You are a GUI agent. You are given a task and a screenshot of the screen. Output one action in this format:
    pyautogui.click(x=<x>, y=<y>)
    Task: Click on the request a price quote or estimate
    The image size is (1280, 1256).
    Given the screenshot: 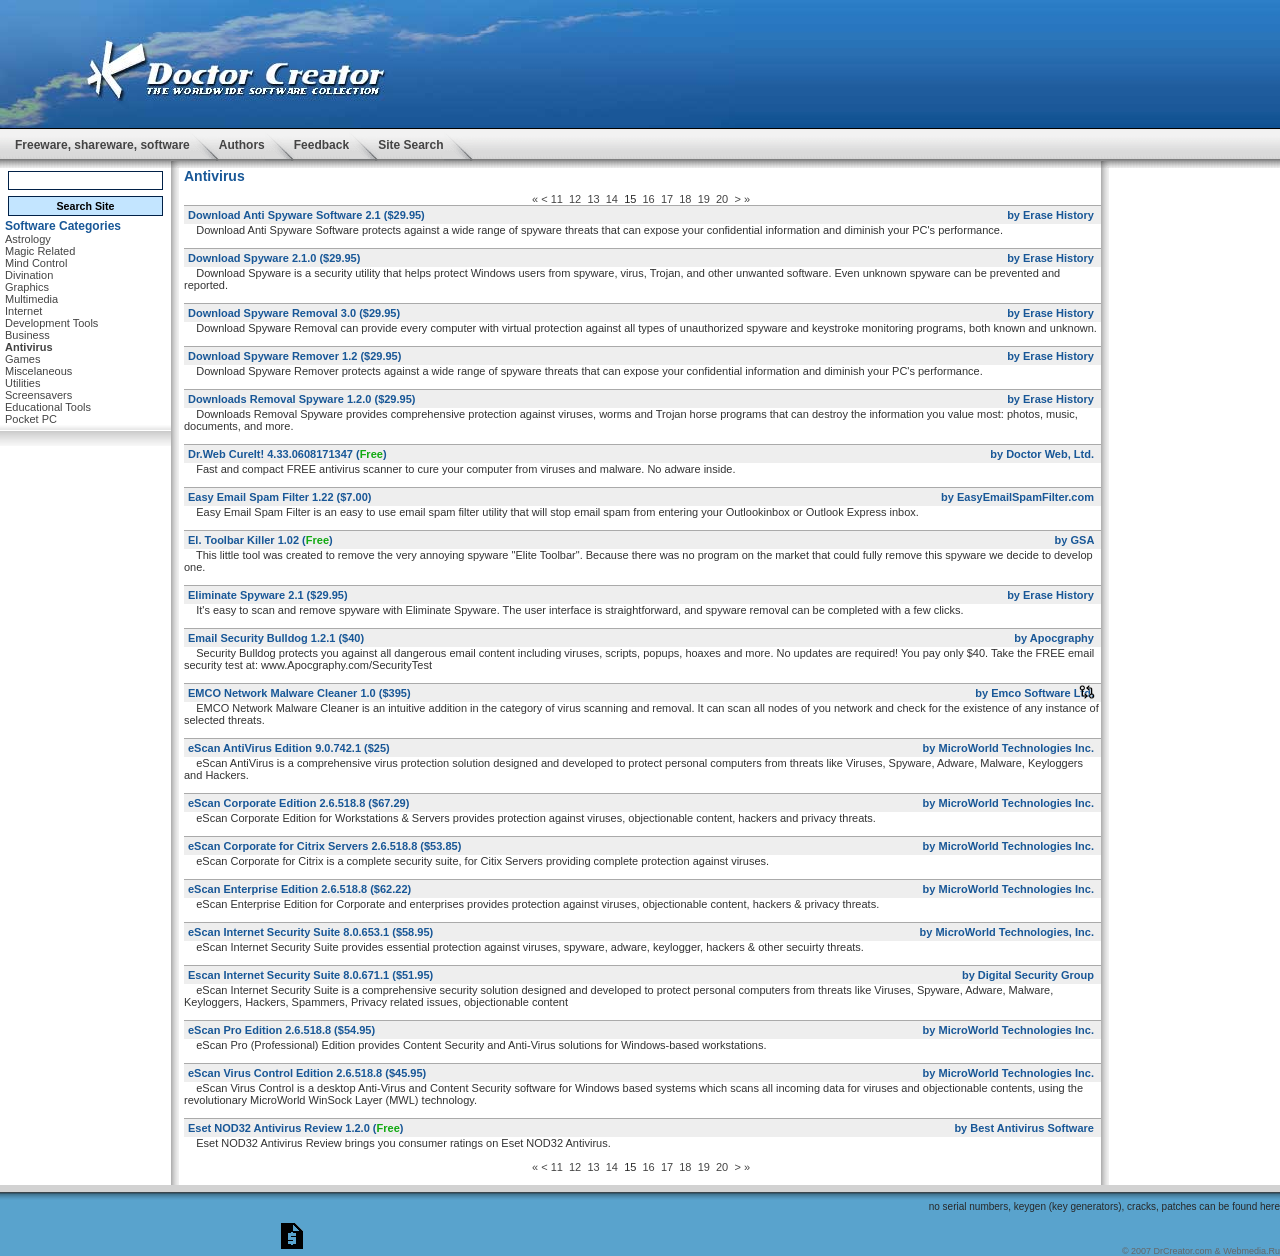 What is the action you would take?
    pyautogui.click(x=292, y=1236)
    